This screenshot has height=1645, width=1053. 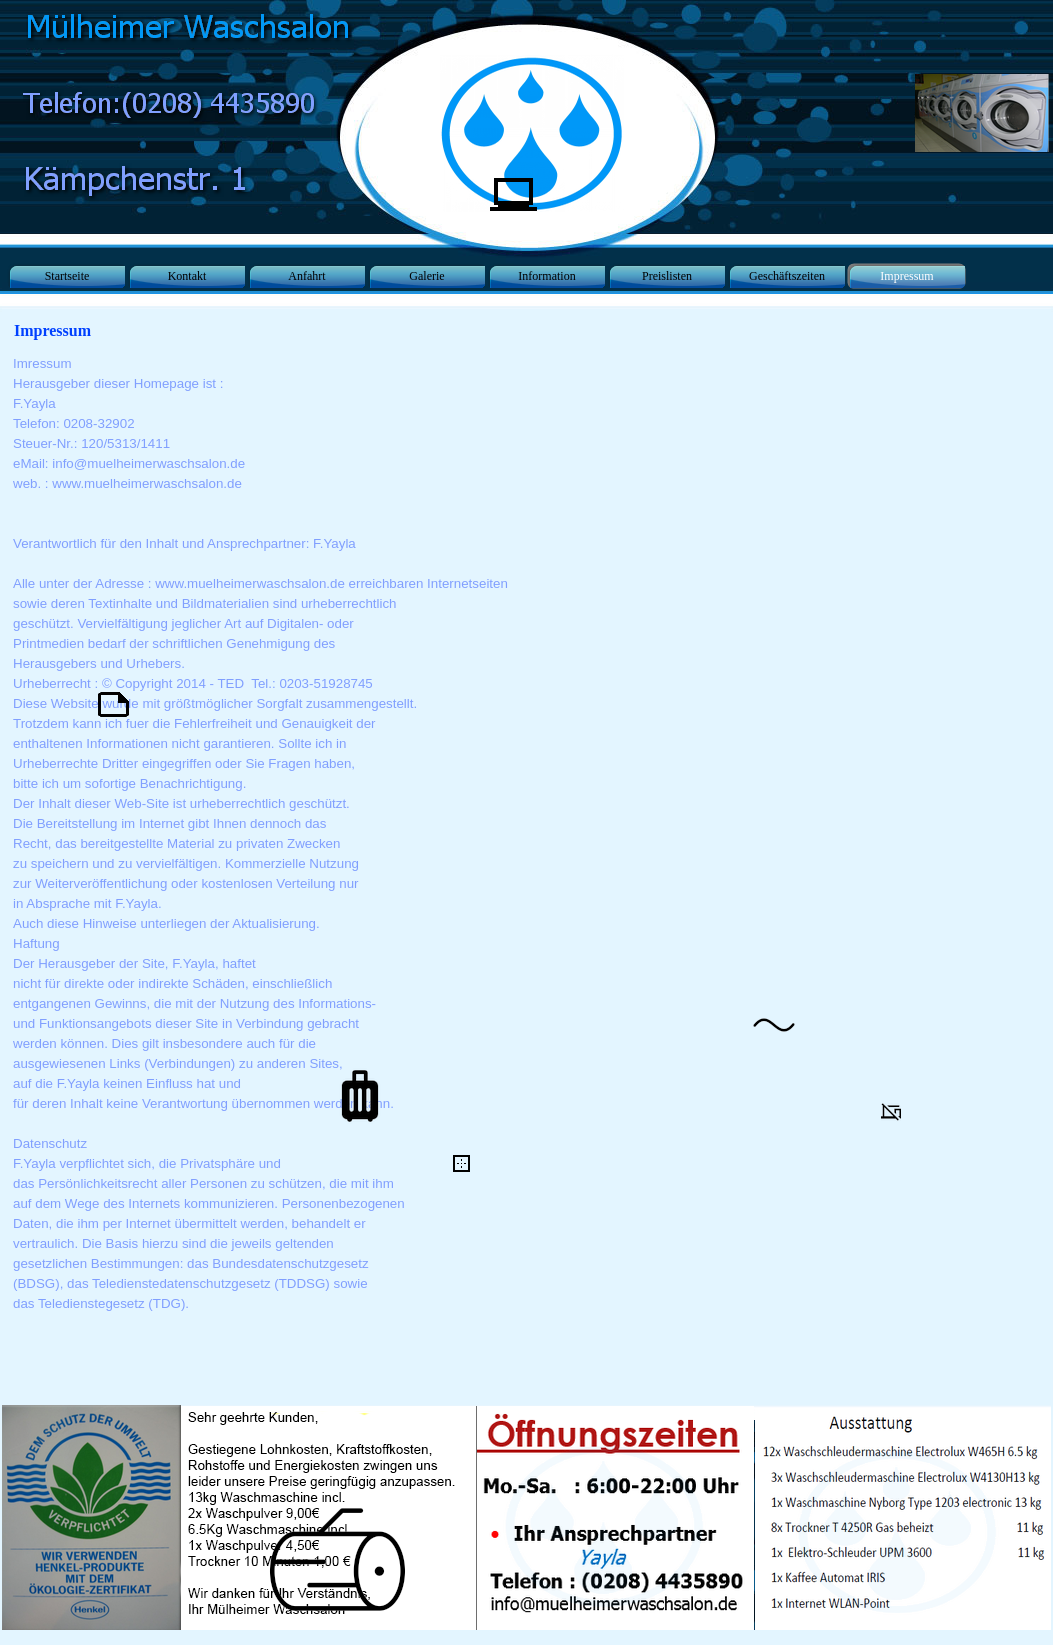 What do you see at coordinates (891, 1112) in the screenshot?
I see `device linking is disabled` at bounding box center [891, 1112].